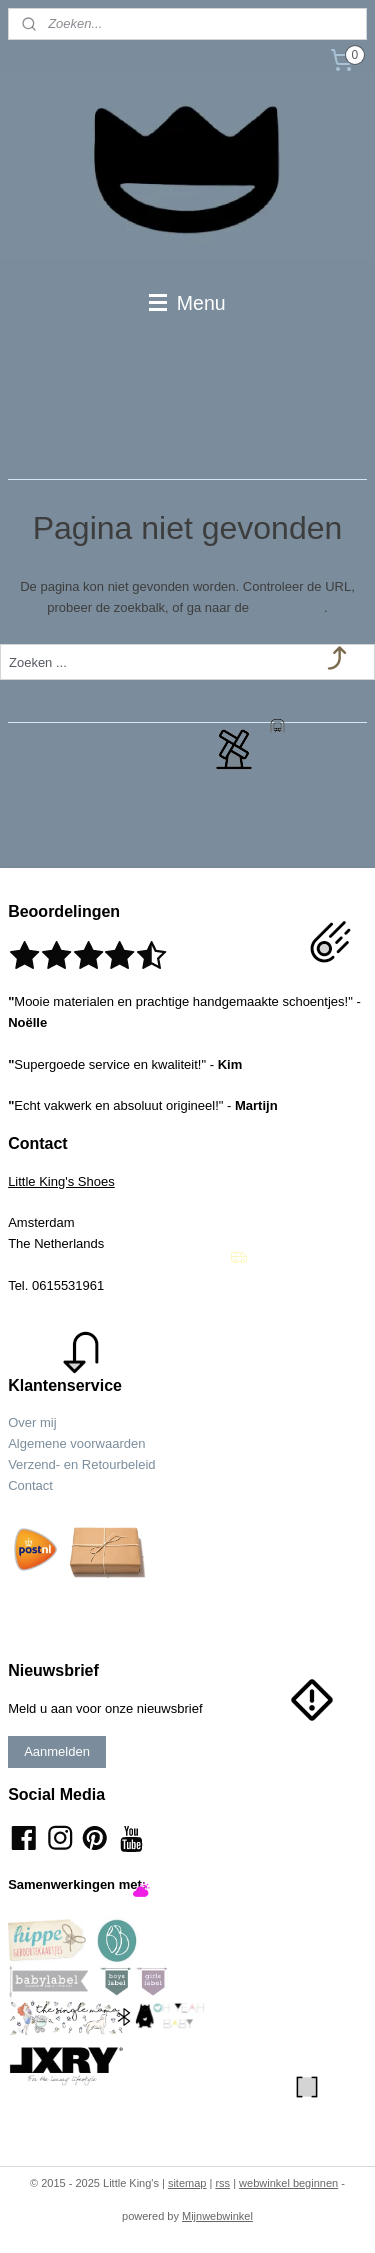 This screenshot has width=375, height=2253. What do you see at coordinates (141, 1889) in the screenshot?
I see `indicates partly cloudy weather conditions` at bounding box center [141, 1889].